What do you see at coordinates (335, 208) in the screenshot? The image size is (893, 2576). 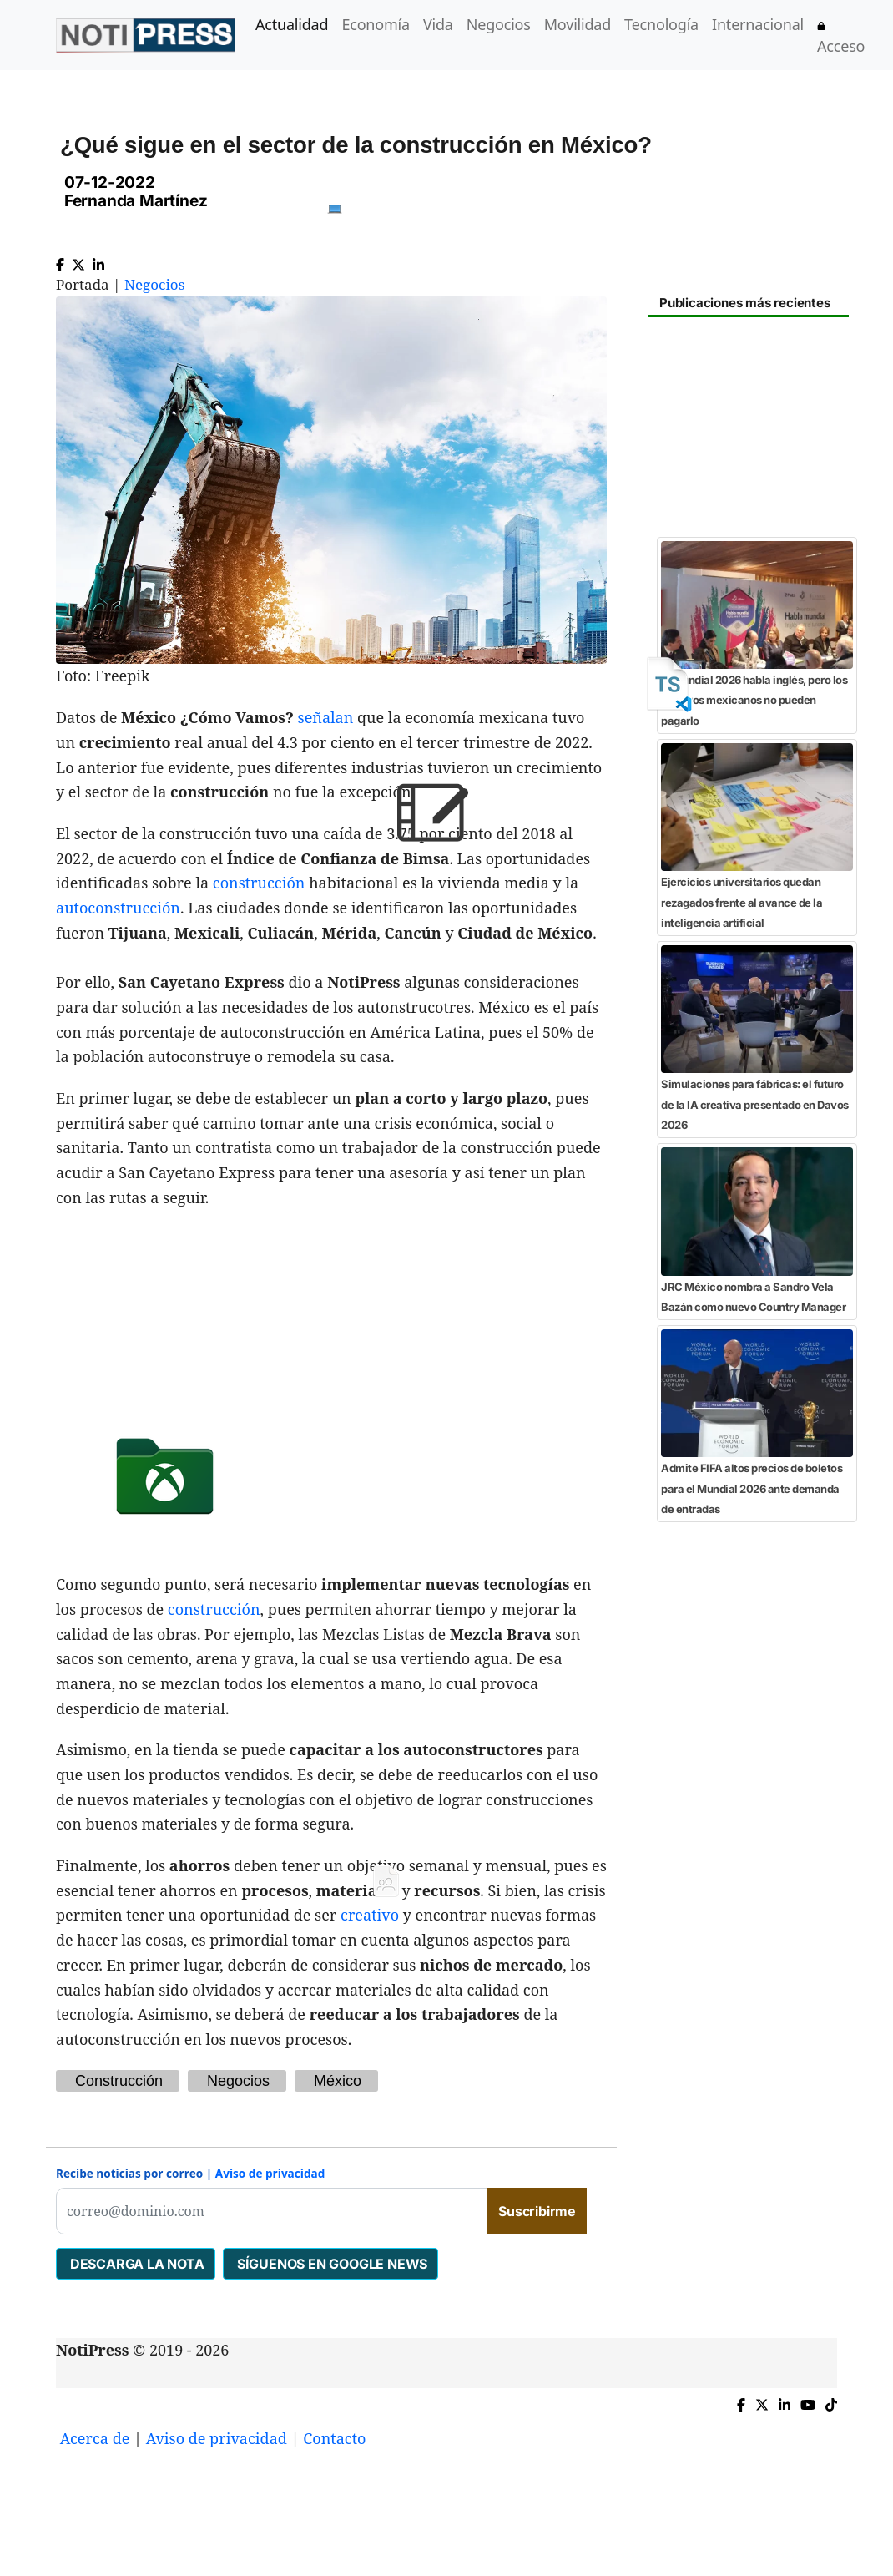 I see `represents this macbook pro in system settings` at bounding box center [335, 208].